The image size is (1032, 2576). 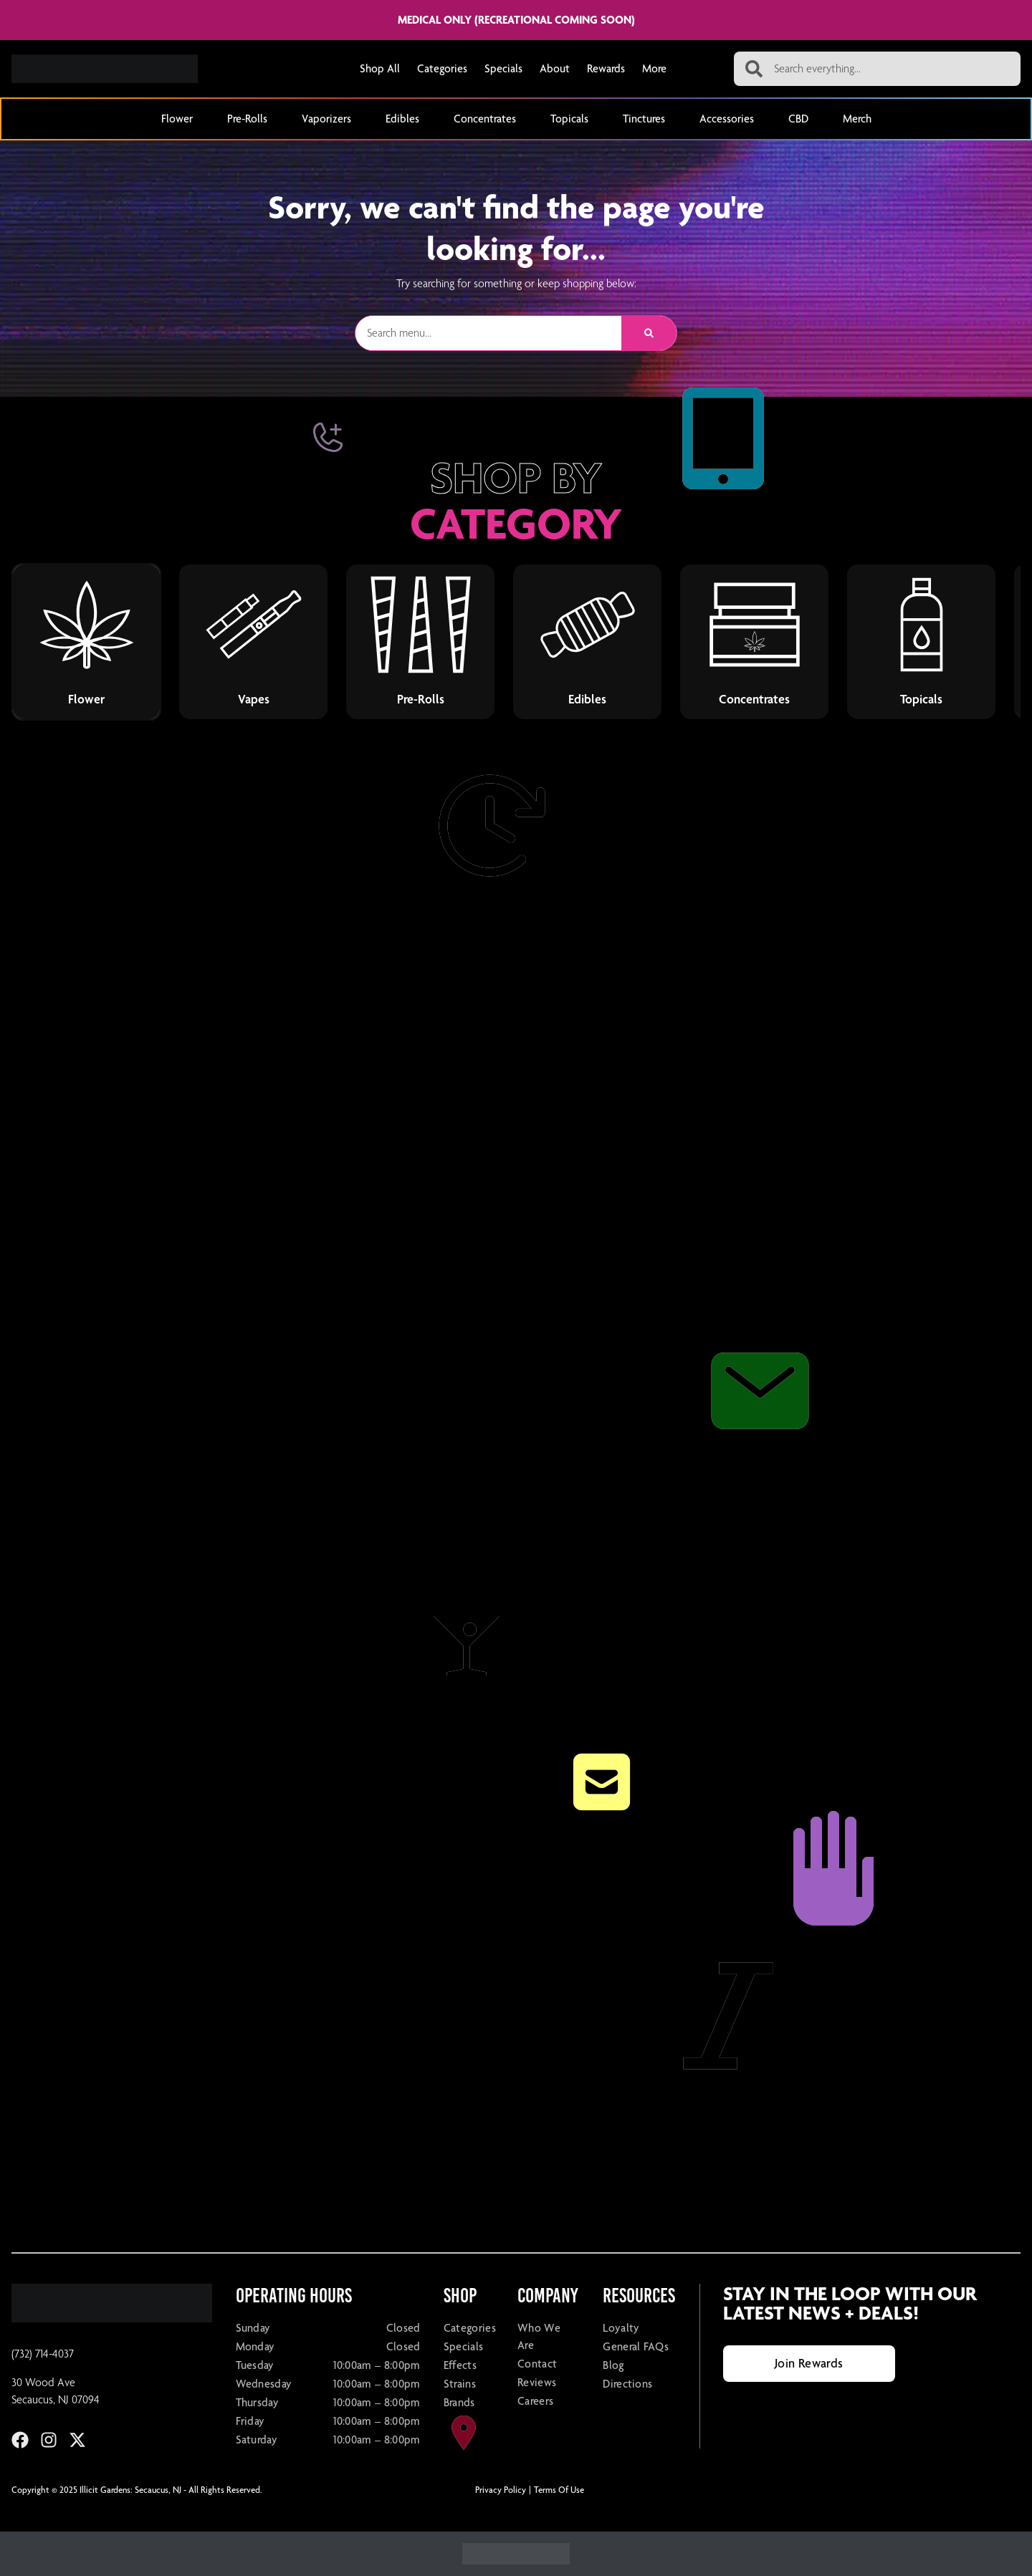 I want to click on stop or halt an action, so click(x=833, y=1868).